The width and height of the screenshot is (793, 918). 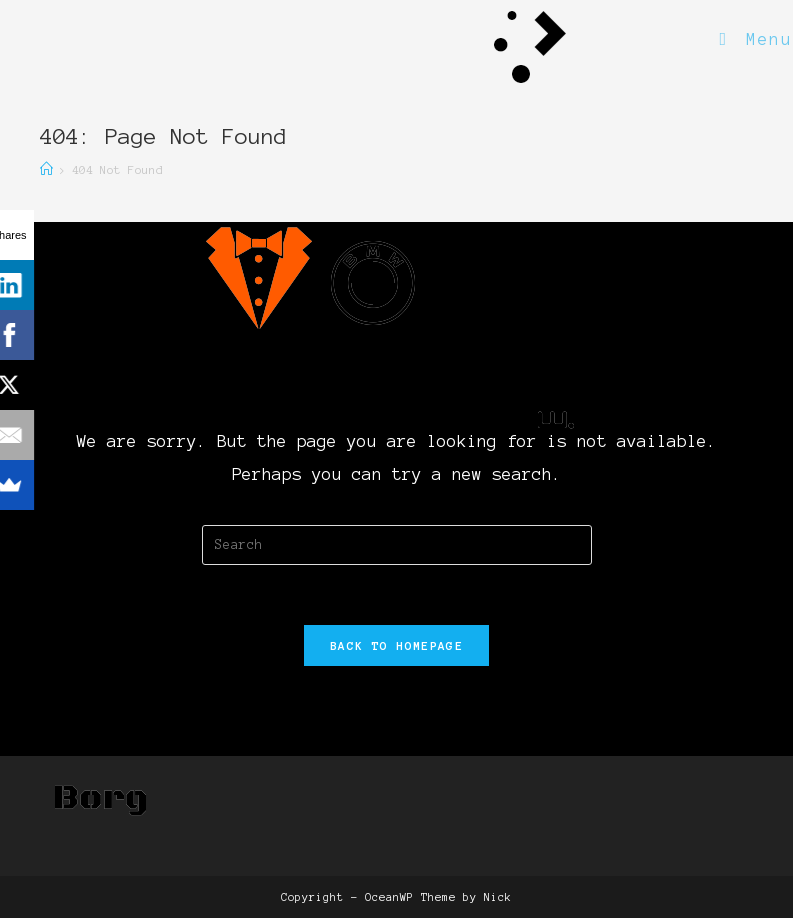 What do you see at coordinates (373, 283) in the screenshot?
I see `BMW brand logo` at bounding box center [373, 283].